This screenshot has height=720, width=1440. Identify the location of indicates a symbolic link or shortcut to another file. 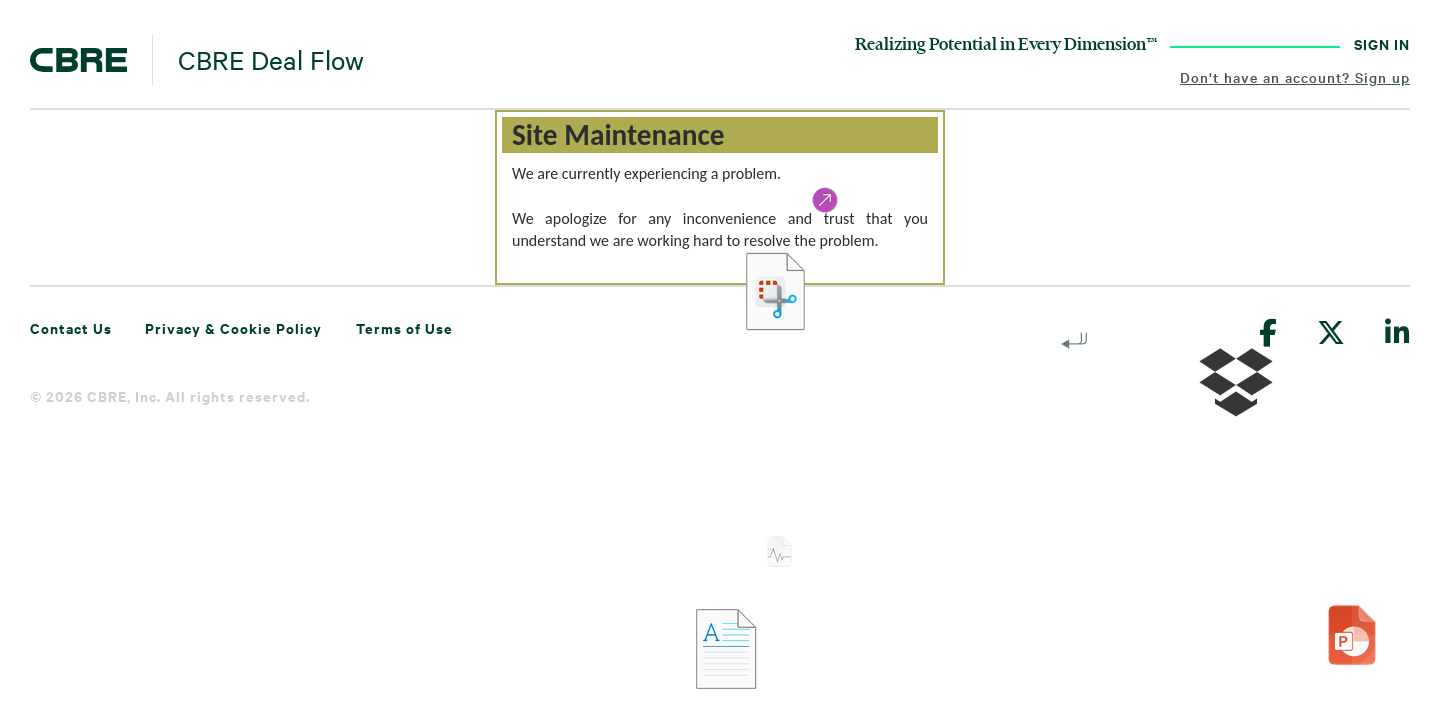
(825, 200).